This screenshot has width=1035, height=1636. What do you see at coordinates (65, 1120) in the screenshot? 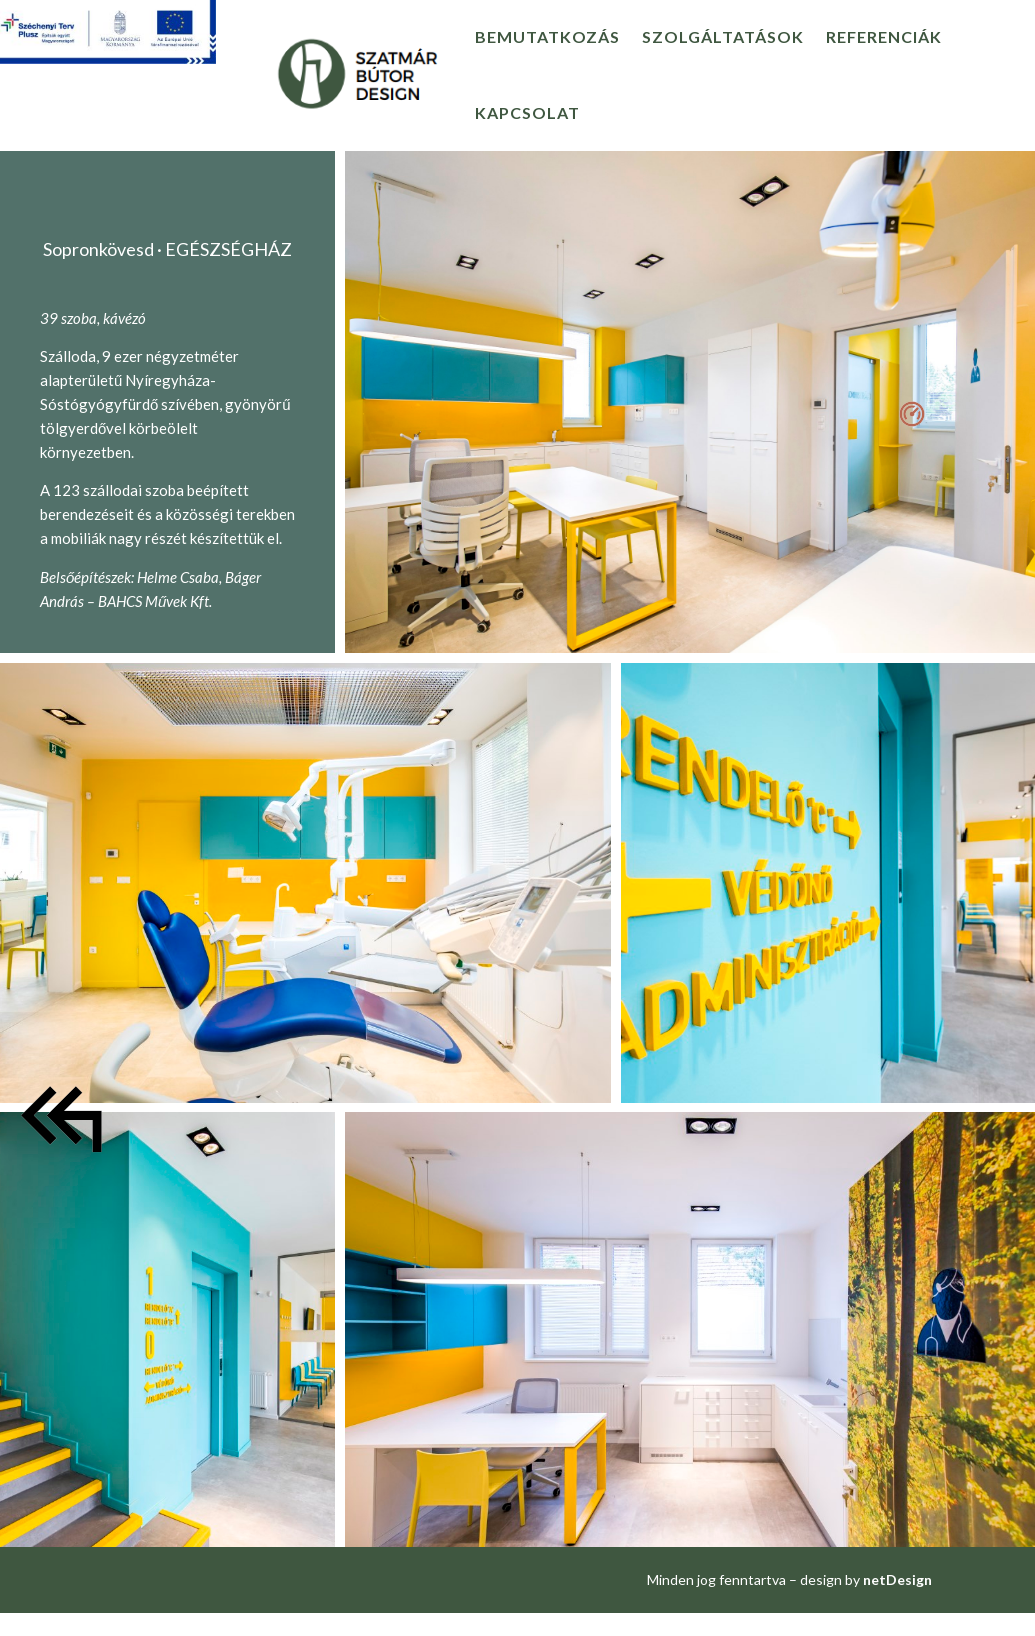
I see `reply all to a message or email` at bounding box center [65, 1120].